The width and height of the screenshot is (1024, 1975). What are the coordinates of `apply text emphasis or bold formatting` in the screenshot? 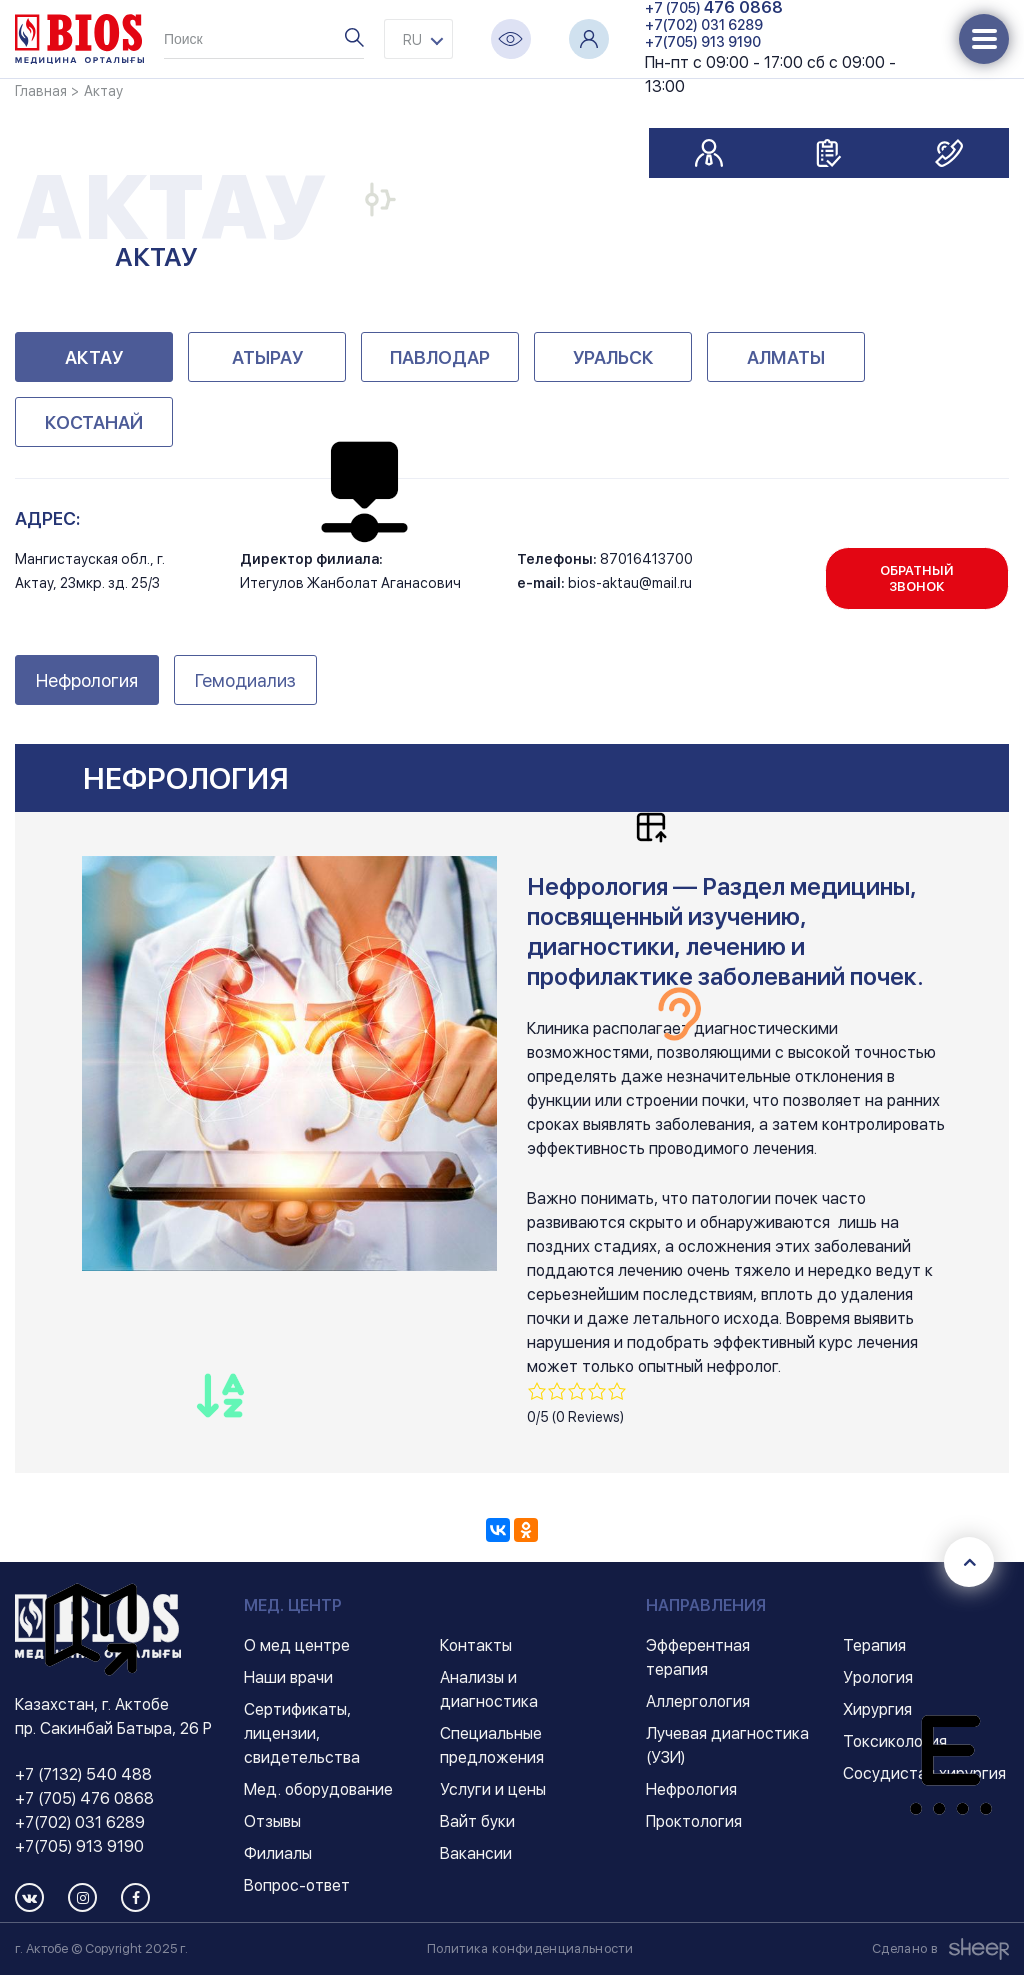 It's located at (951, 1762).